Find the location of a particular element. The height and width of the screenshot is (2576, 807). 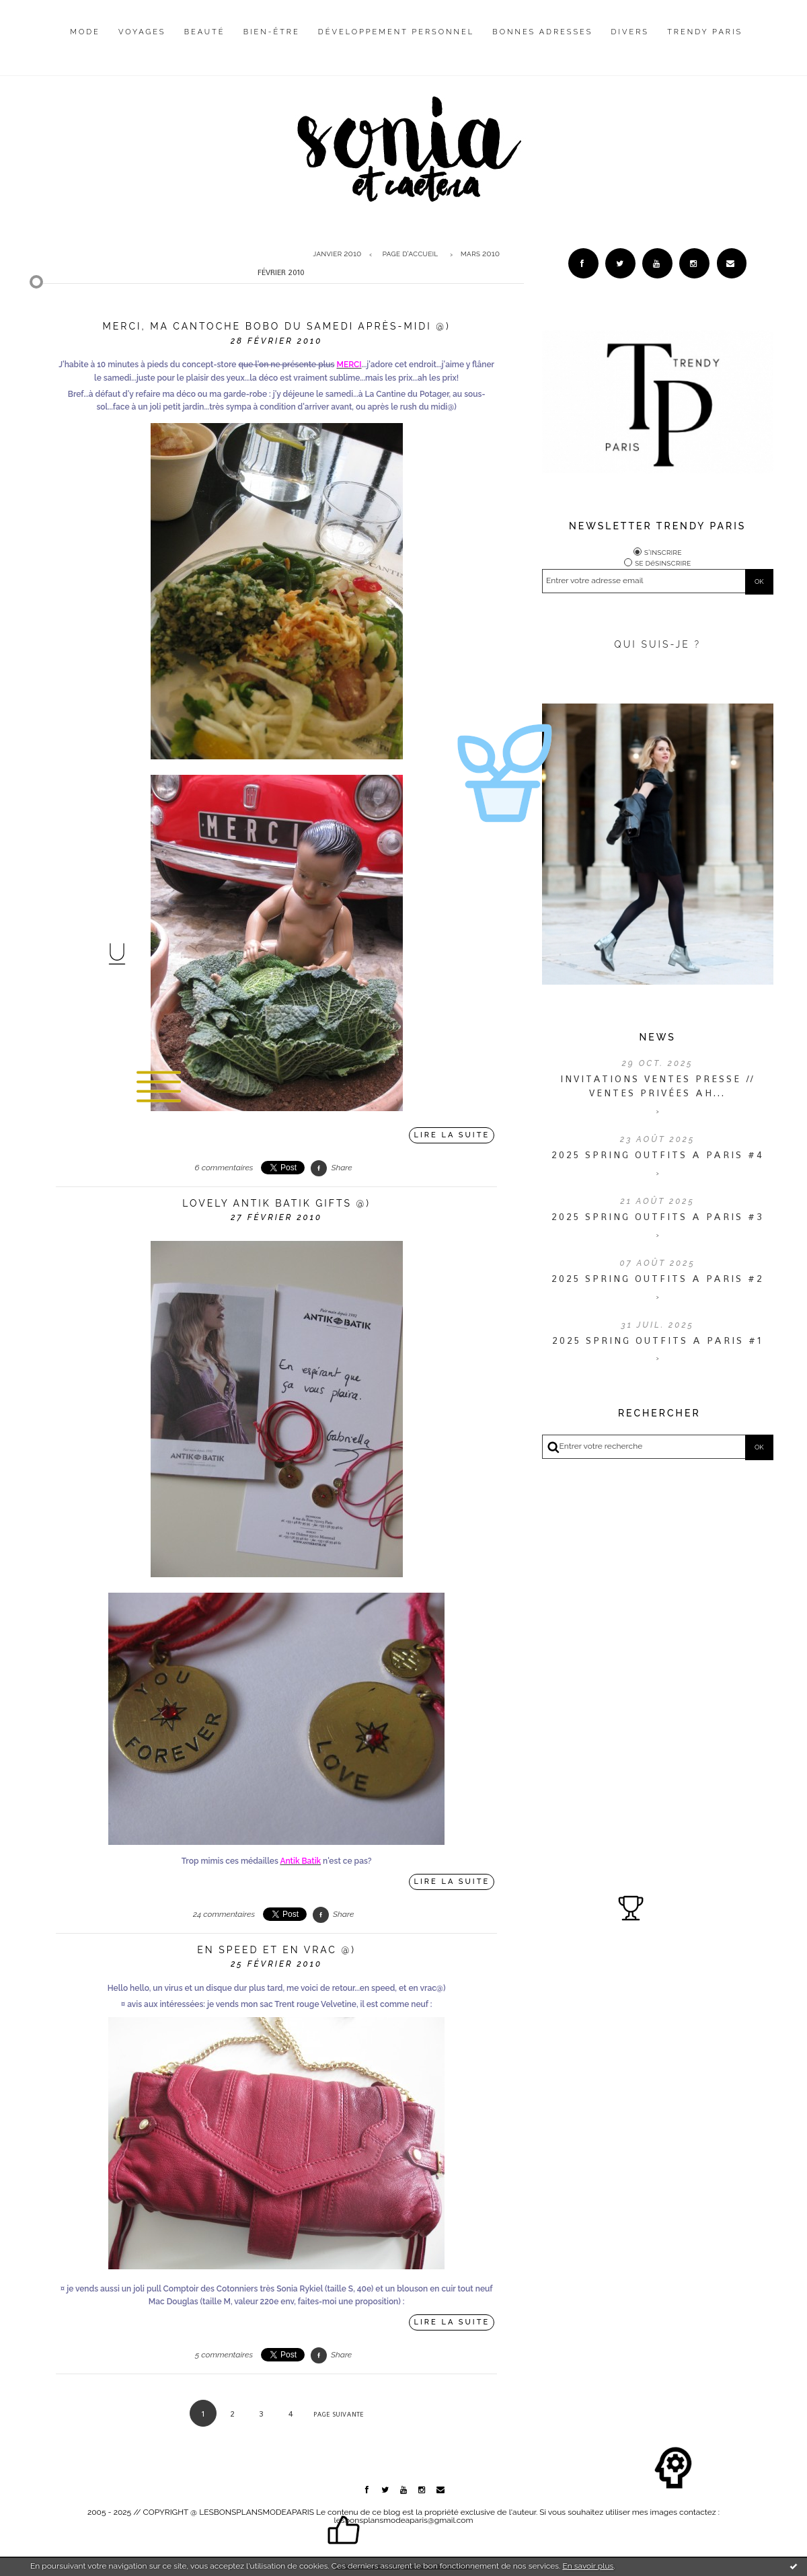

access plant care or gardening features is located at coordinates (502, 773).